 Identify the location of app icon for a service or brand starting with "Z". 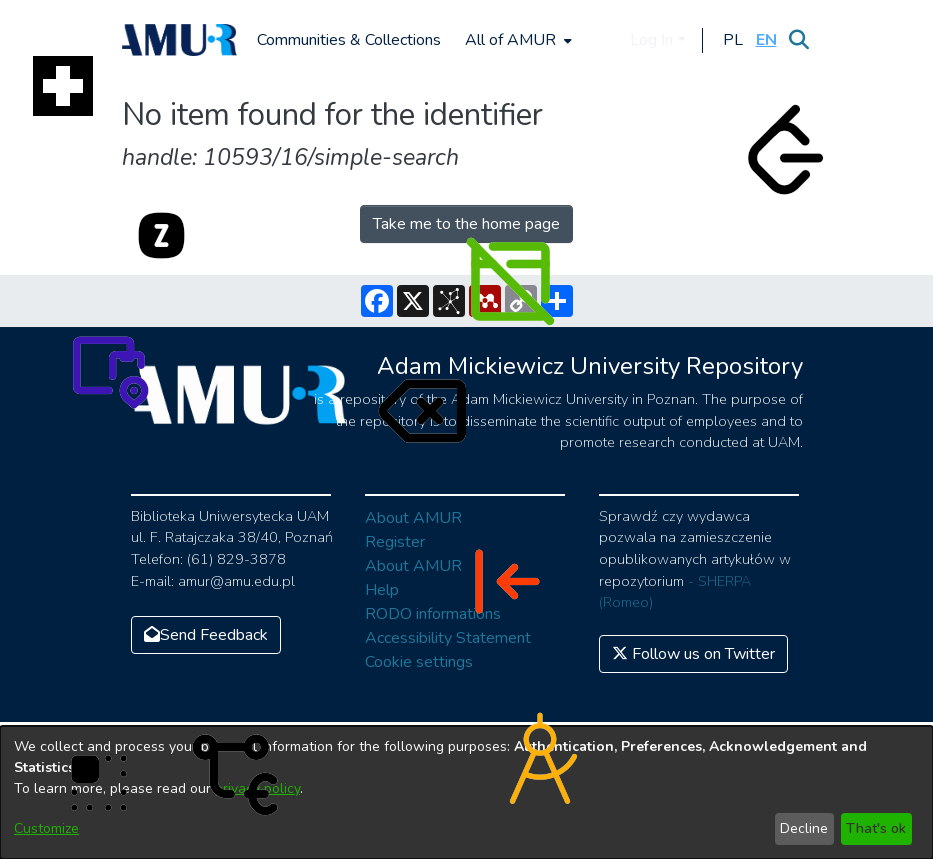
(161, 235).